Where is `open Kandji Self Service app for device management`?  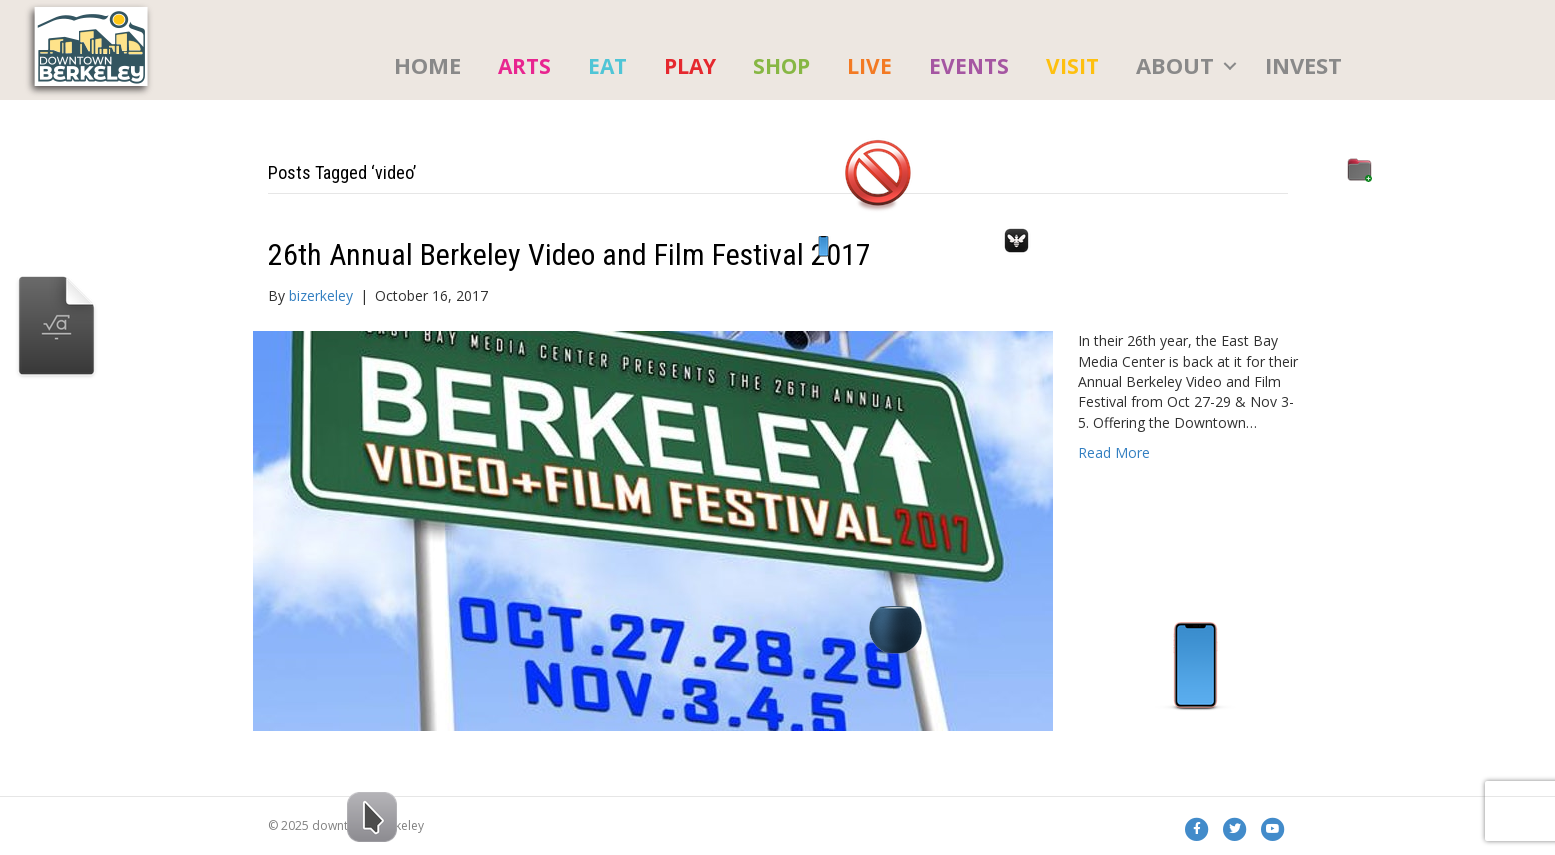
open Kandji Self Service app for device management is located at coordinates (1016, 240).